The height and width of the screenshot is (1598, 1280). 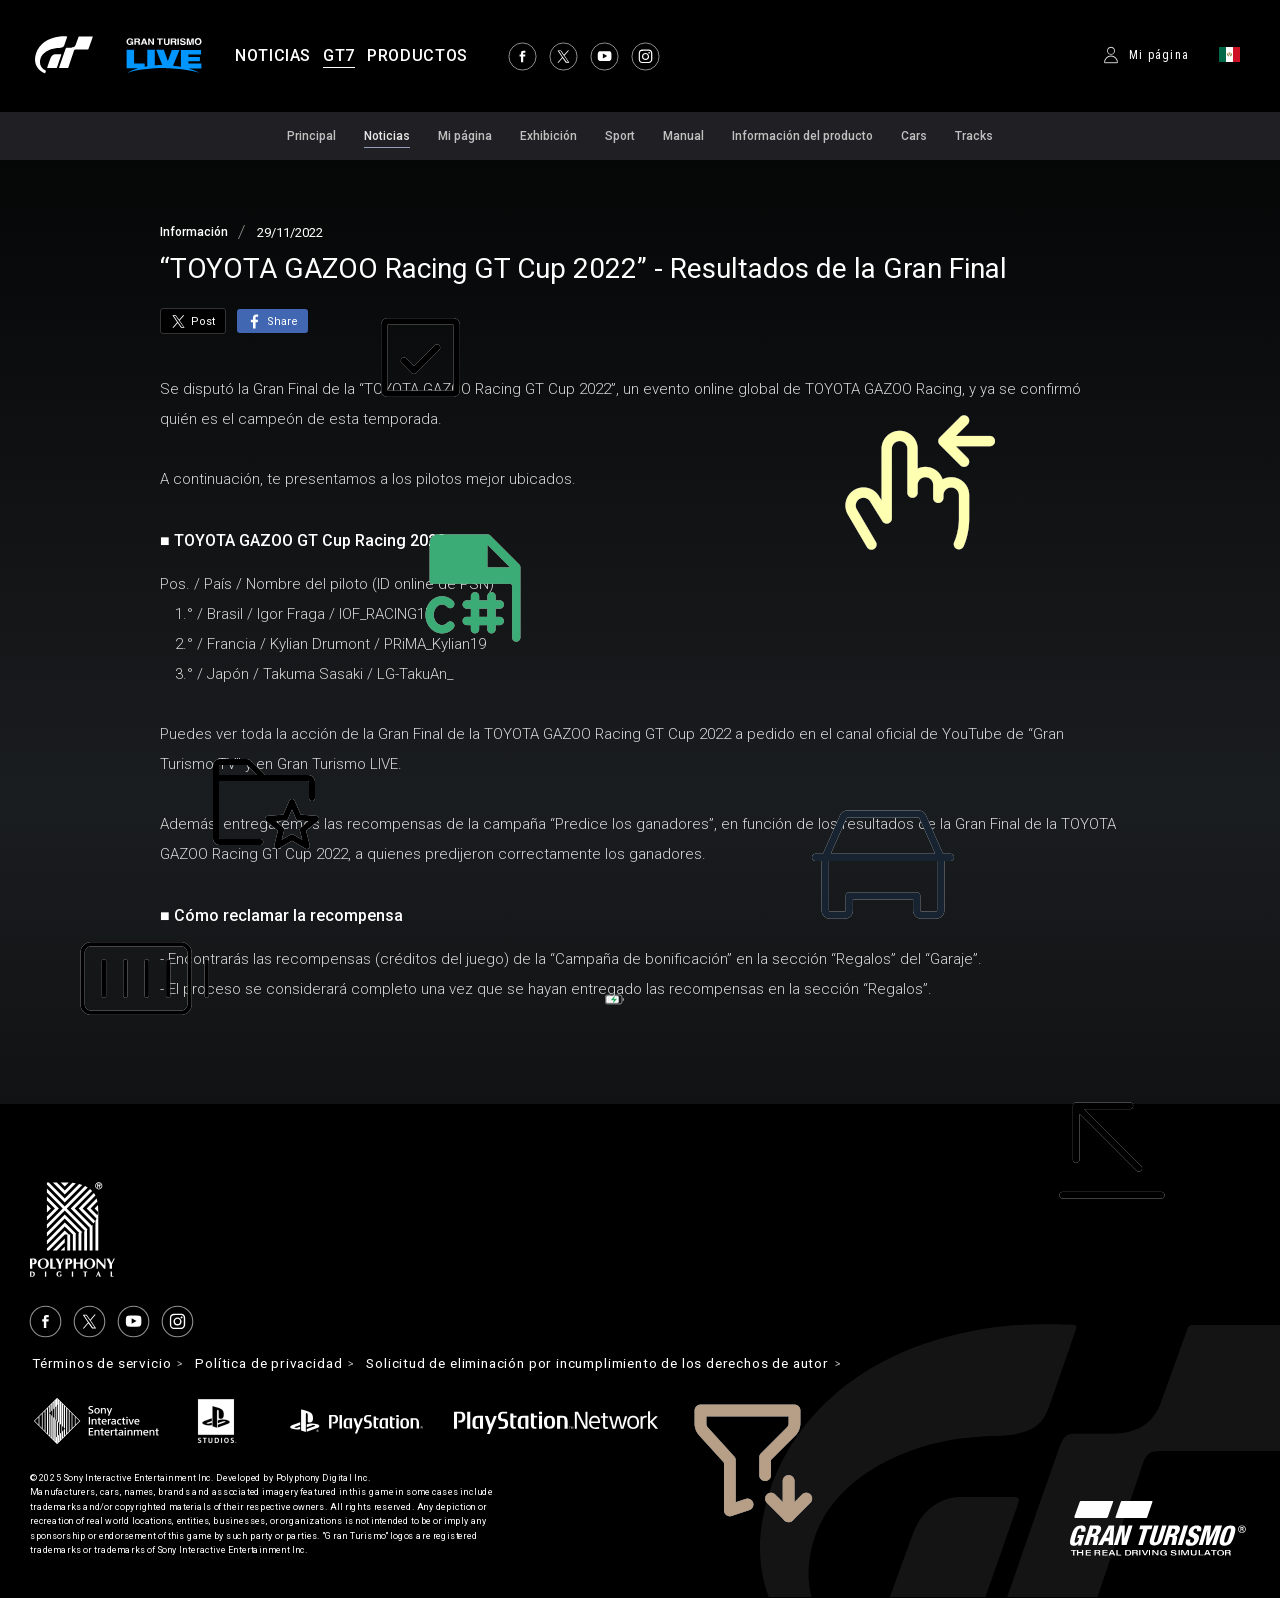 I want to click on indicates battery is charging at 80% capacity, so click(x=614, y=999).